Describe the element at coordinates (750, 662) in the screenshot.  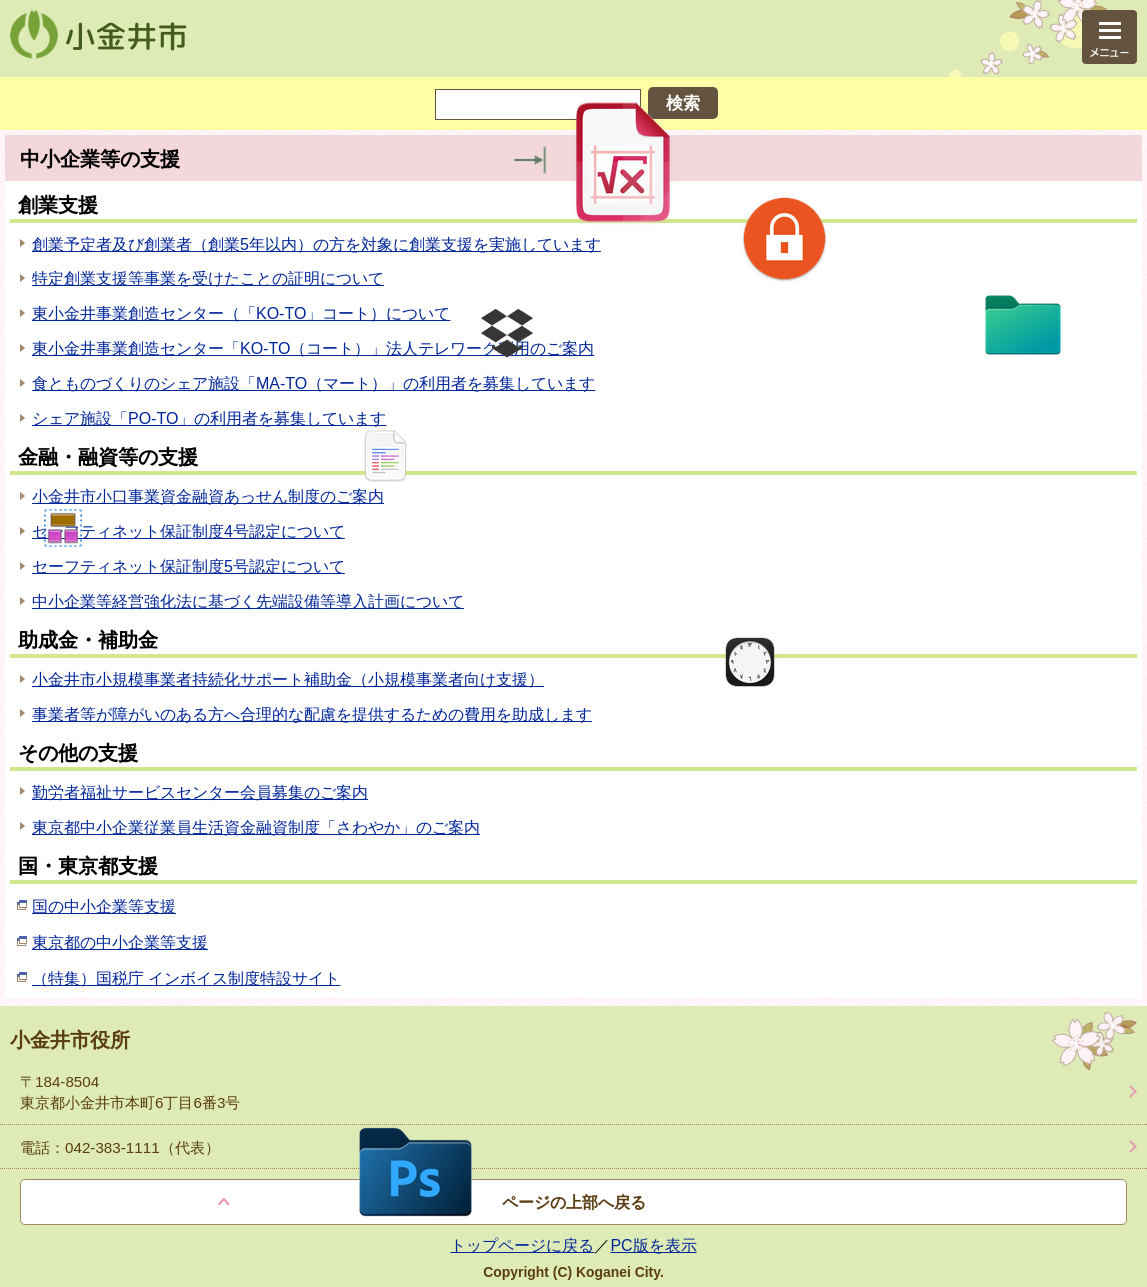
I see `open the clock app` at that location.